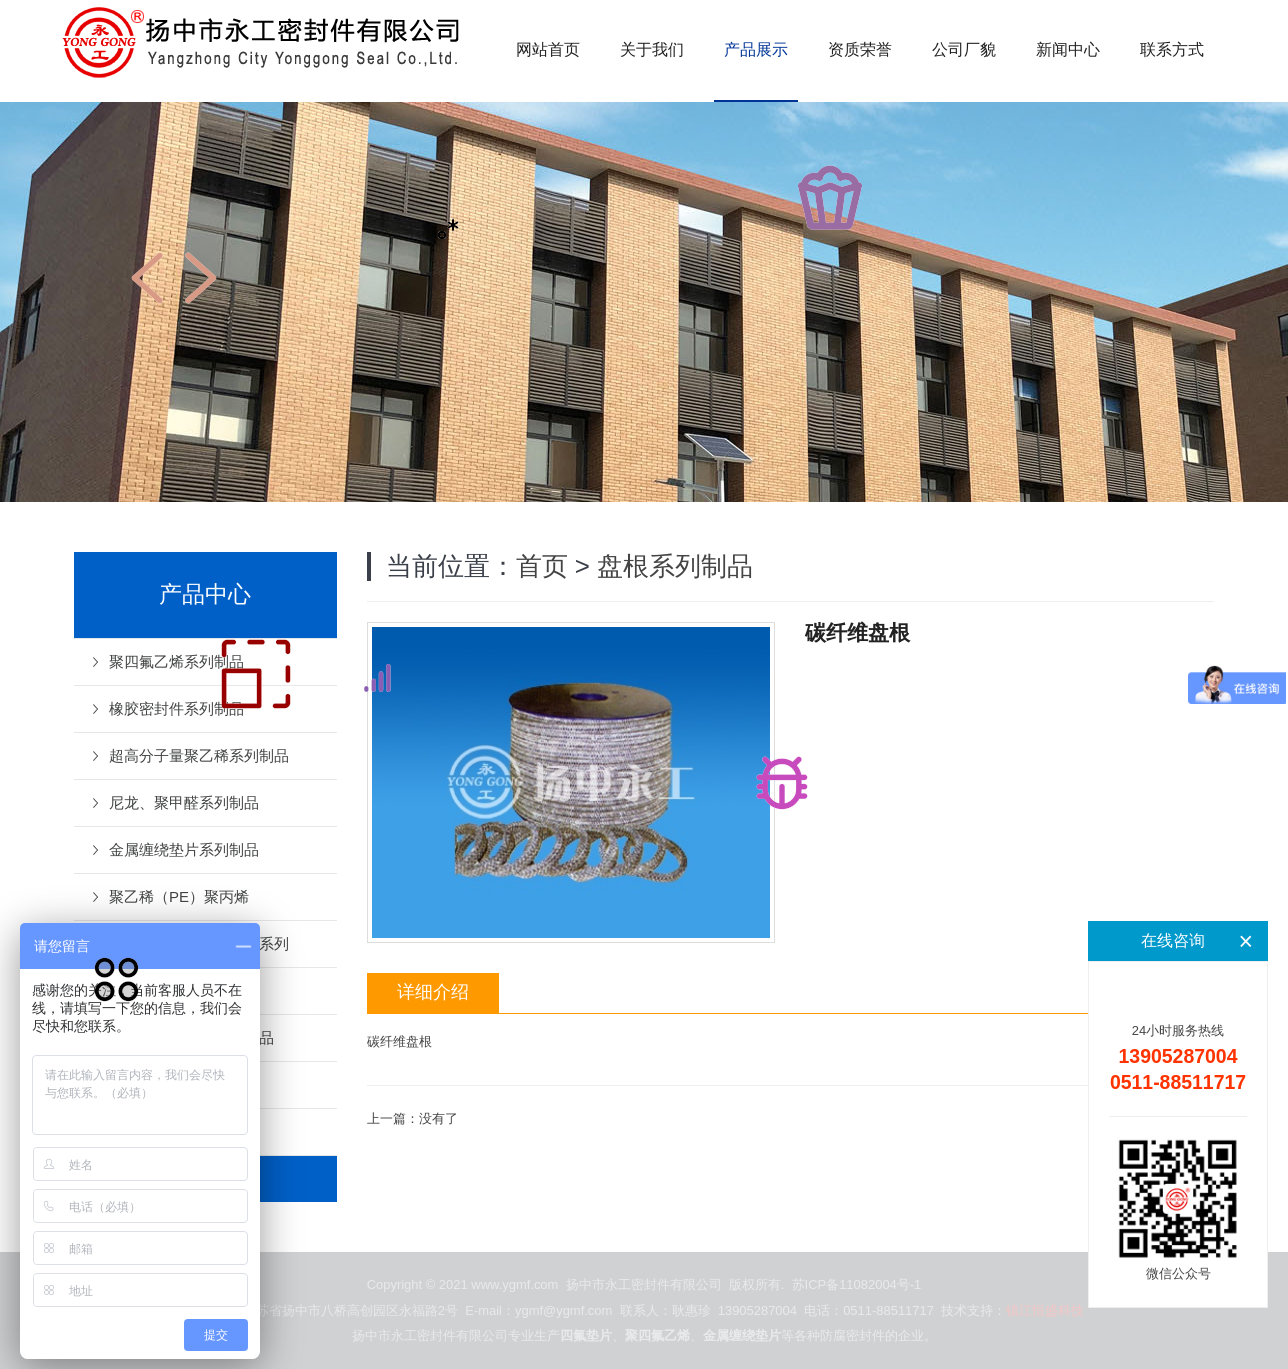  I want to click on access regular expression search options, so click(448, 229).